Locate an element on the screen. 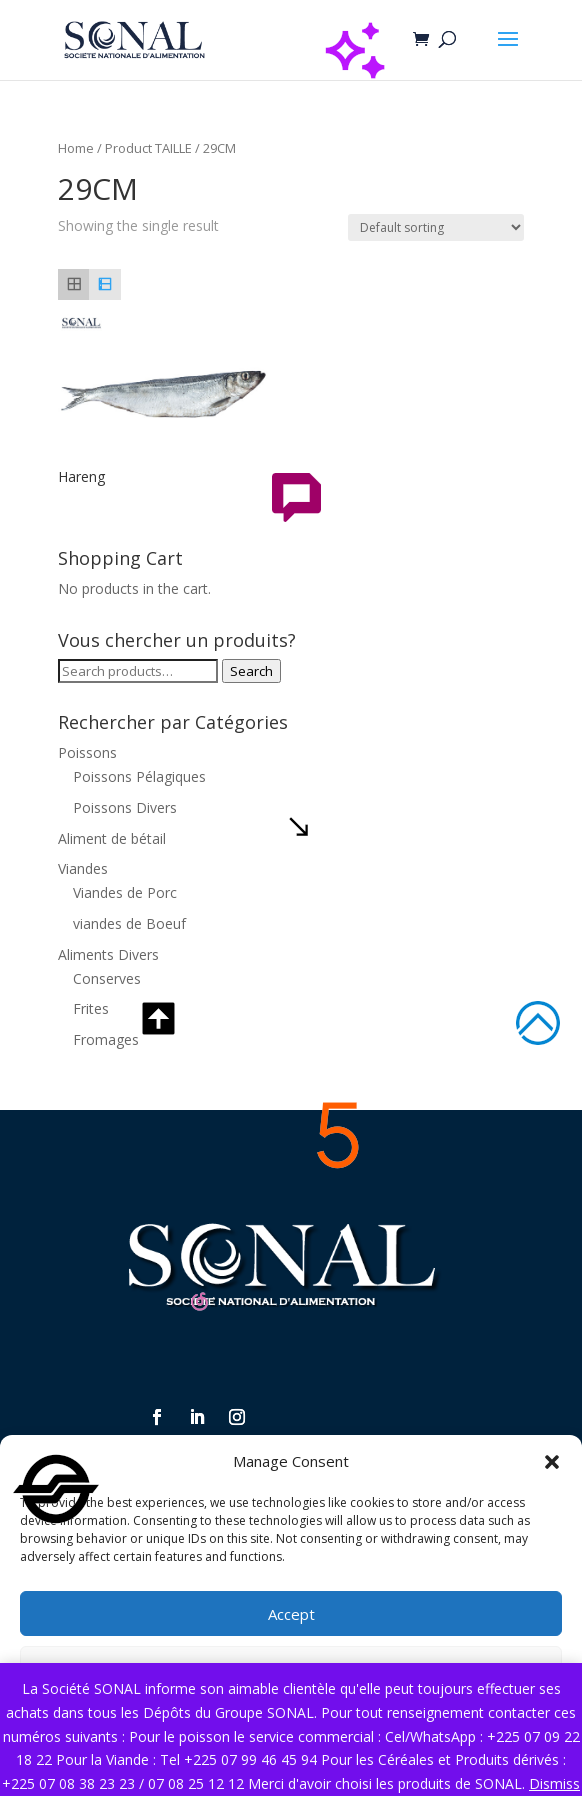 The image size is (582, 1796). open the openHAB smart home dashboard is located at coordinates (538, 1023).